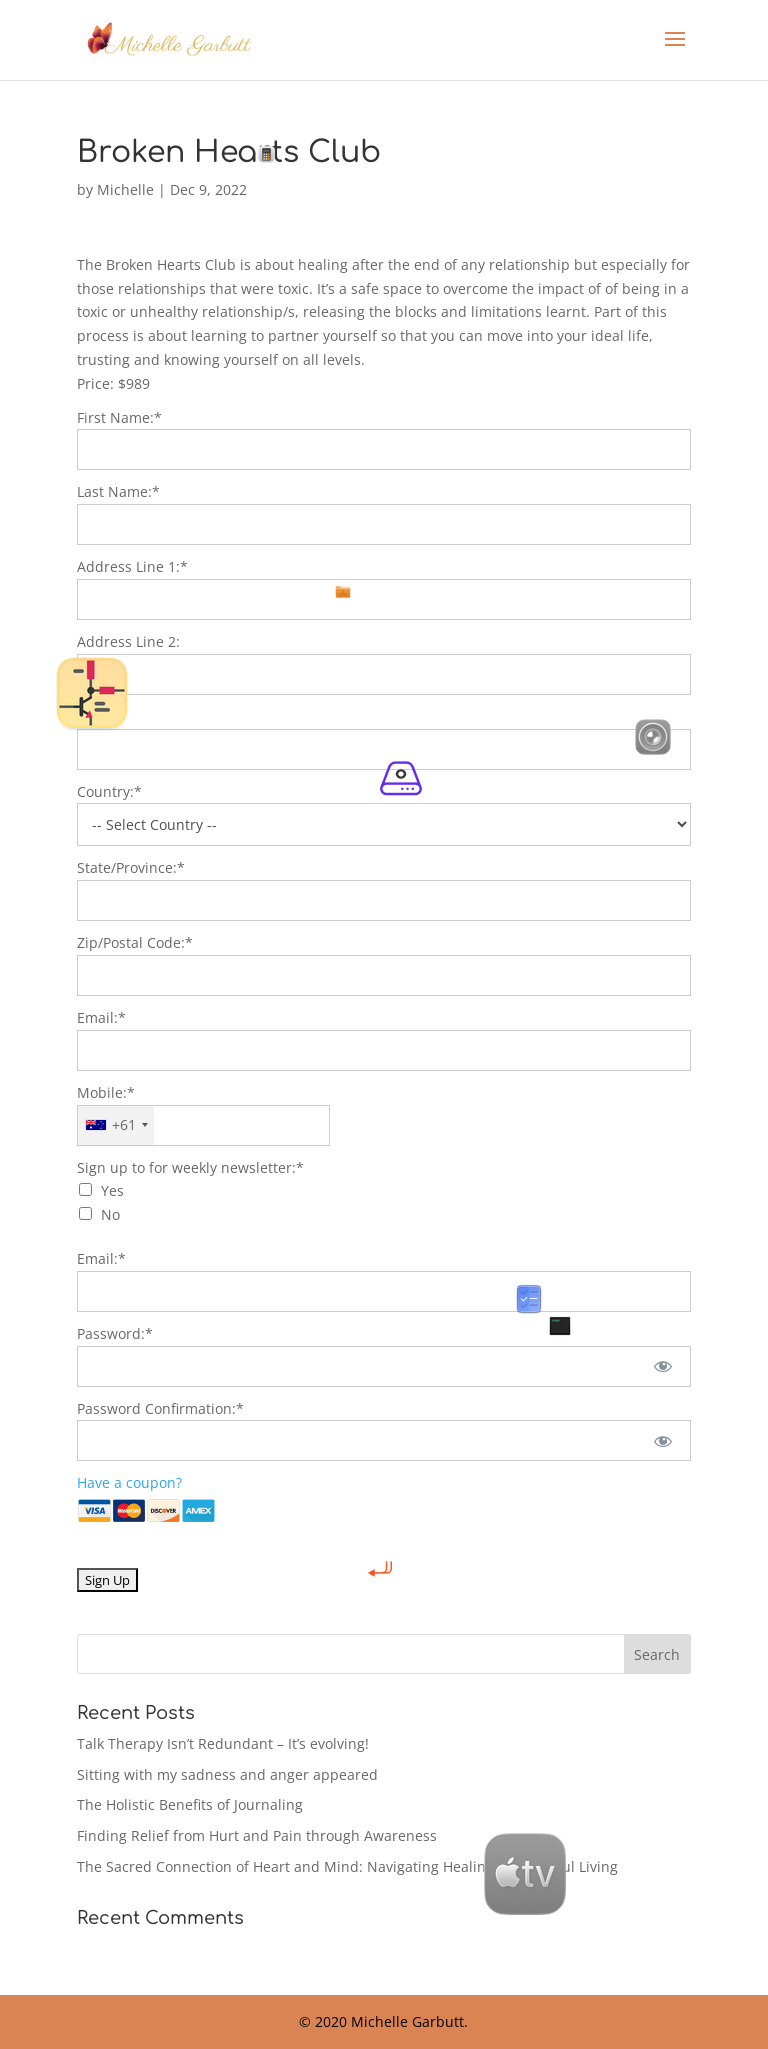  I want to click on open templates folder, so click(343, 592).